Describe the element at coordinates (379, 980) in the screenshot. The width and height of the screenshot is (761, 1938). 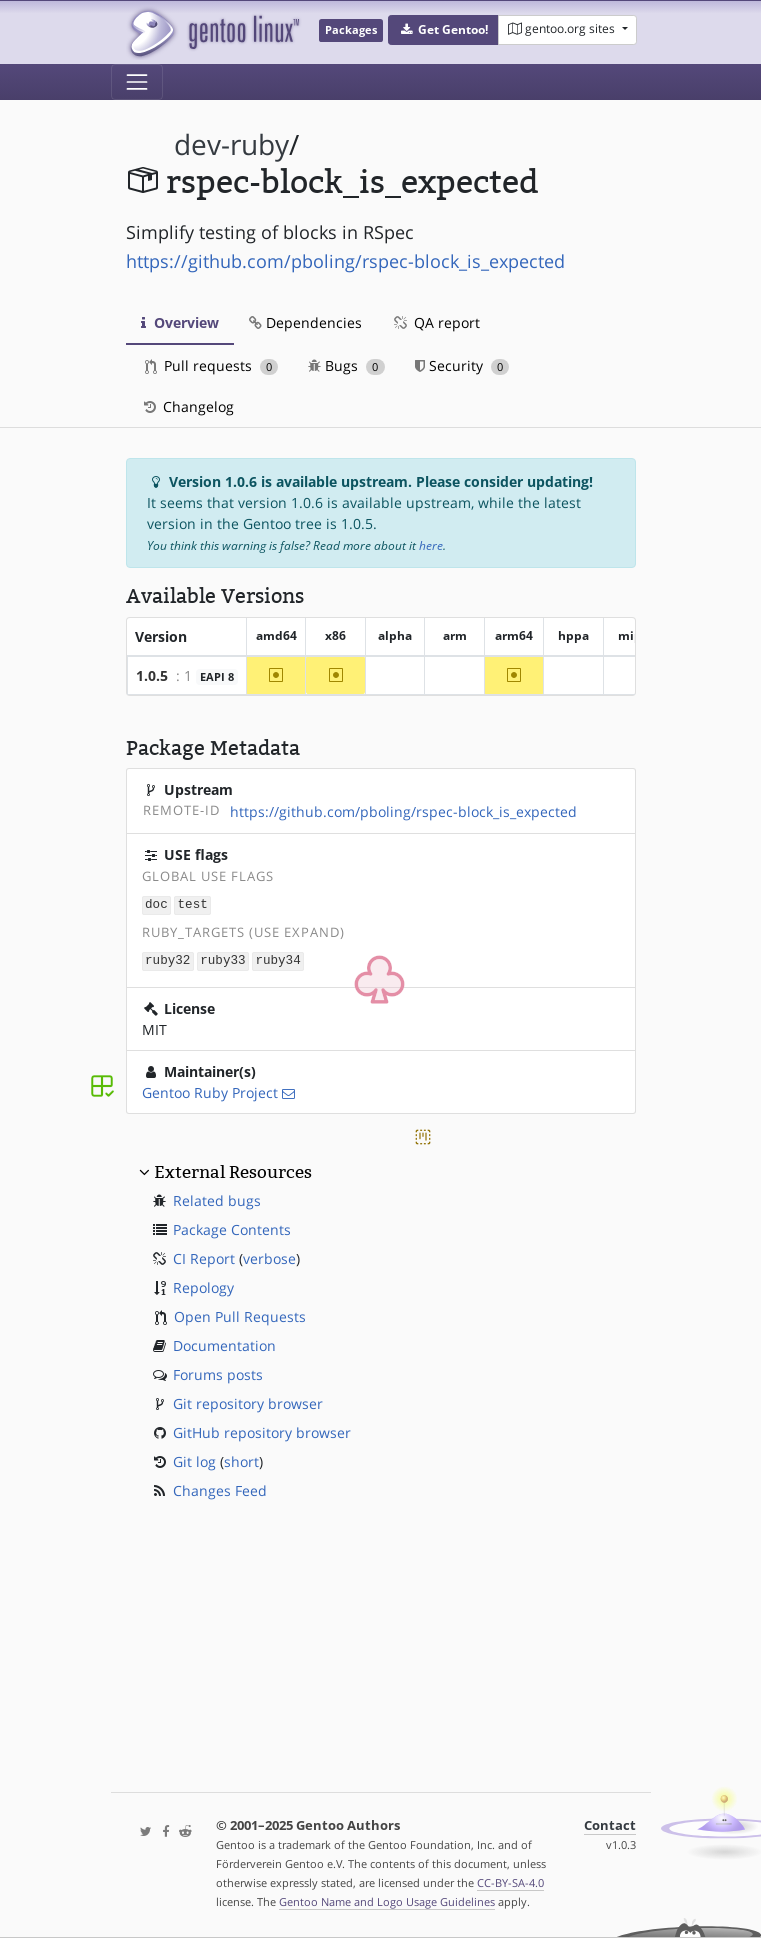
I see `represents the clubs suit in a card game` at that location.